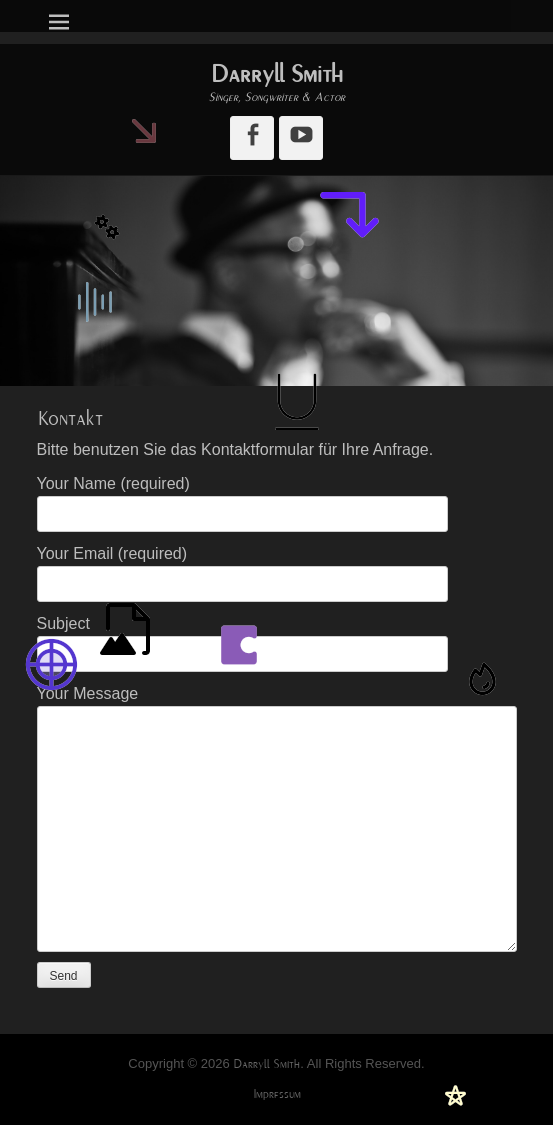 Image resolution: width=553 pixels, height=1125 pixels. Describe the element at coordinates (297, 398) in the screenshot. I see `apply underline formatting to selected text` at that location.